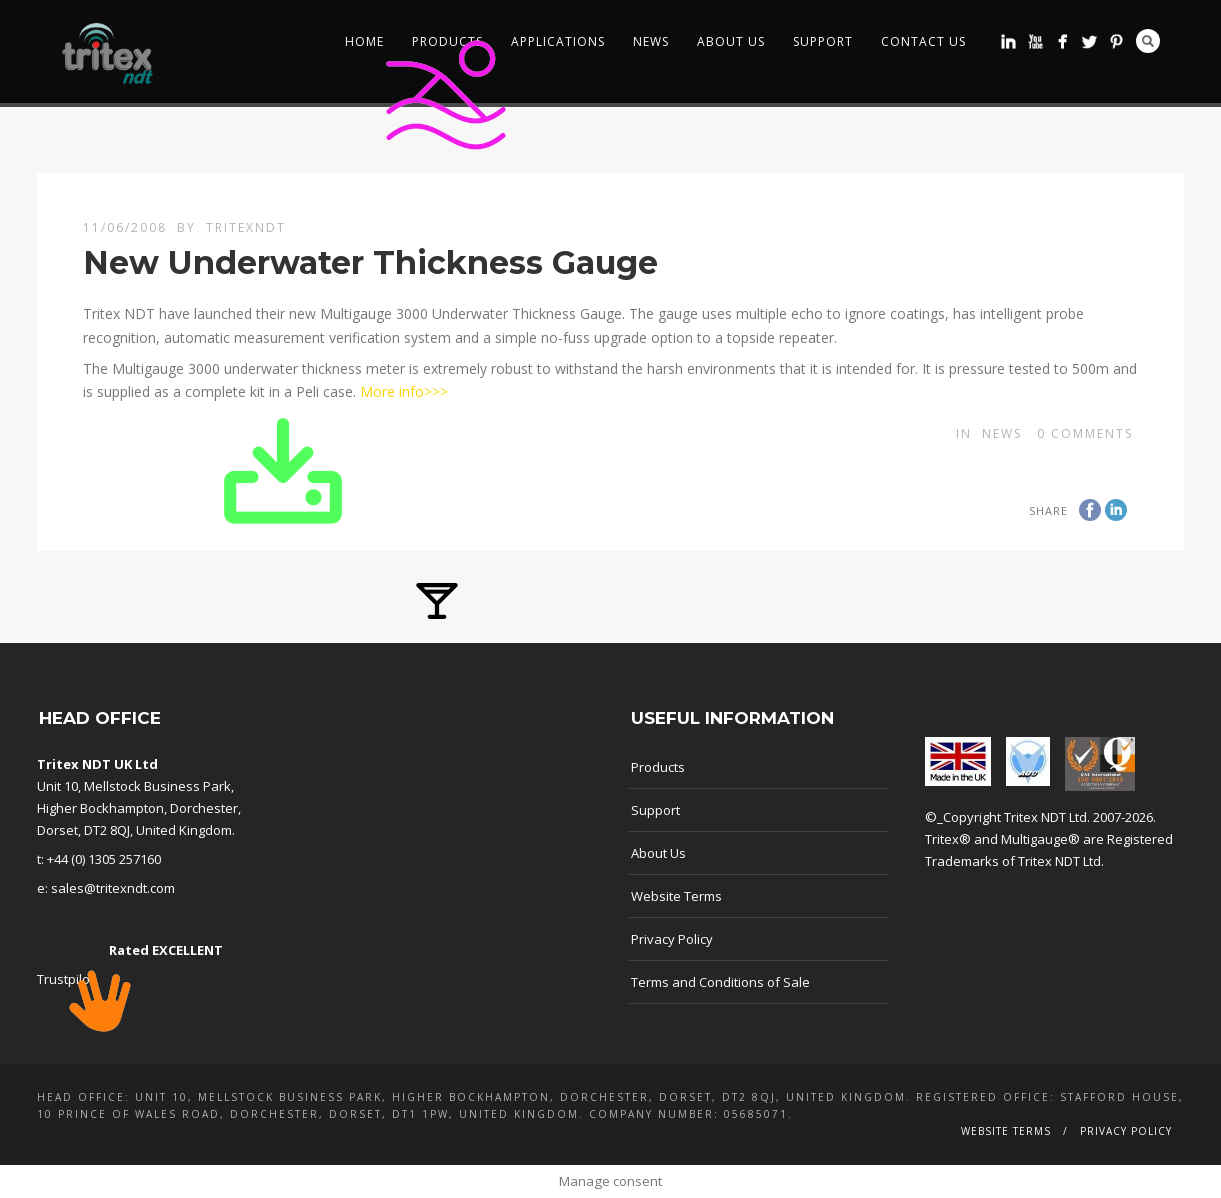  Describe the element at coordinates (100, 1001) in the screenshot. I see `send a vulcan salute or "live long and prosper" greeting` at that location.